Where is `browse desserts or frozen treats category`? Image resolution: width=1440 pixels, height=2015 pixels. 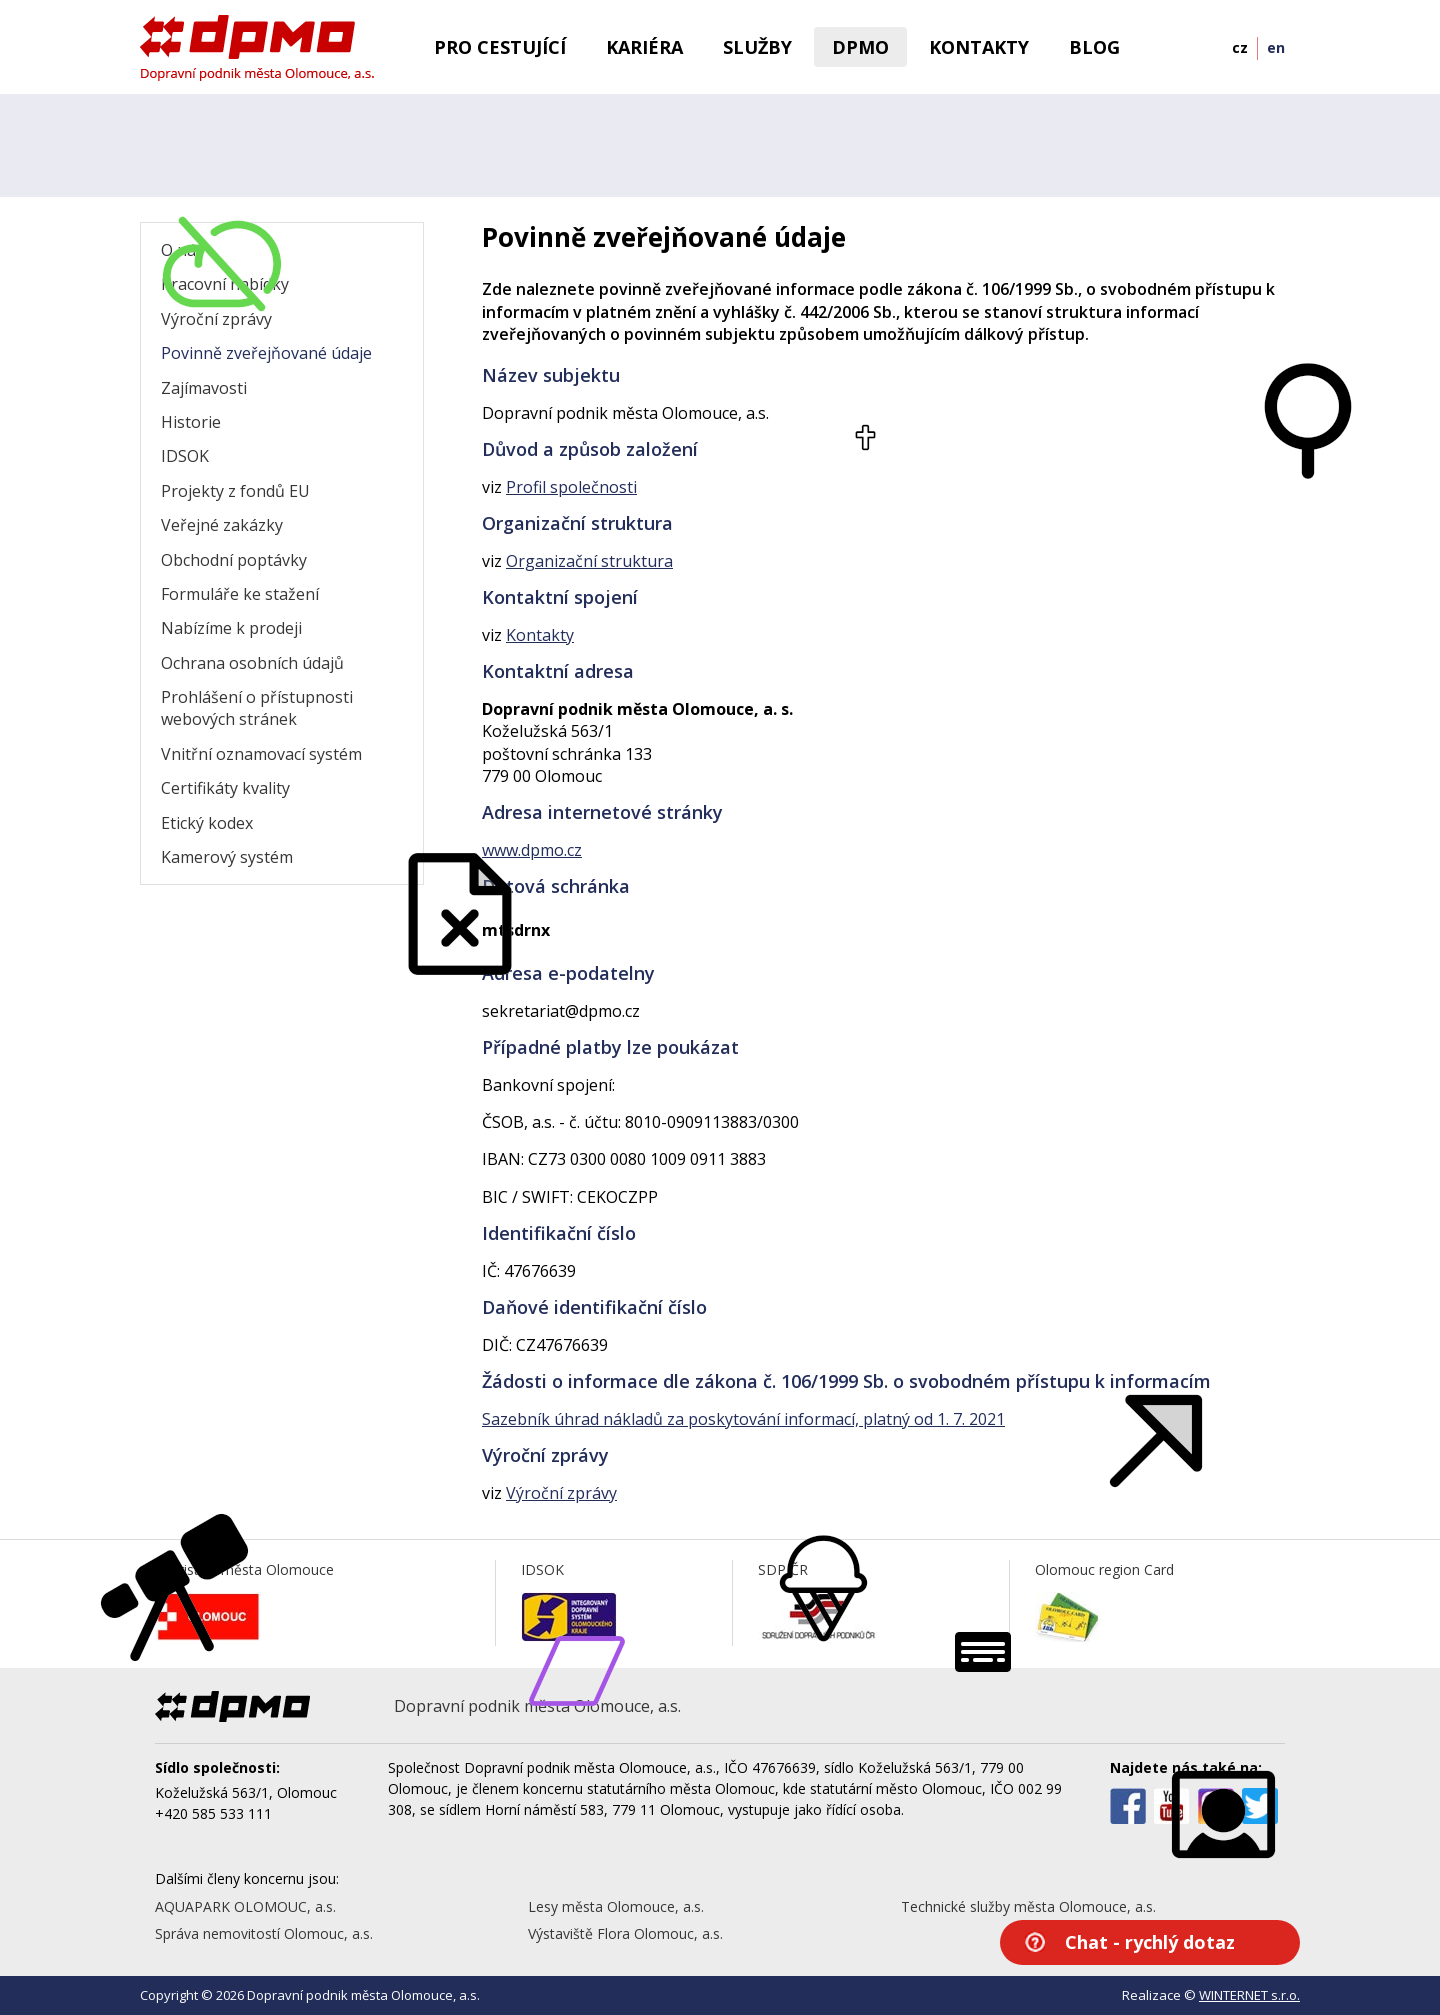 browse desserts or frozen treats category is located at coordinates (823, 1586).